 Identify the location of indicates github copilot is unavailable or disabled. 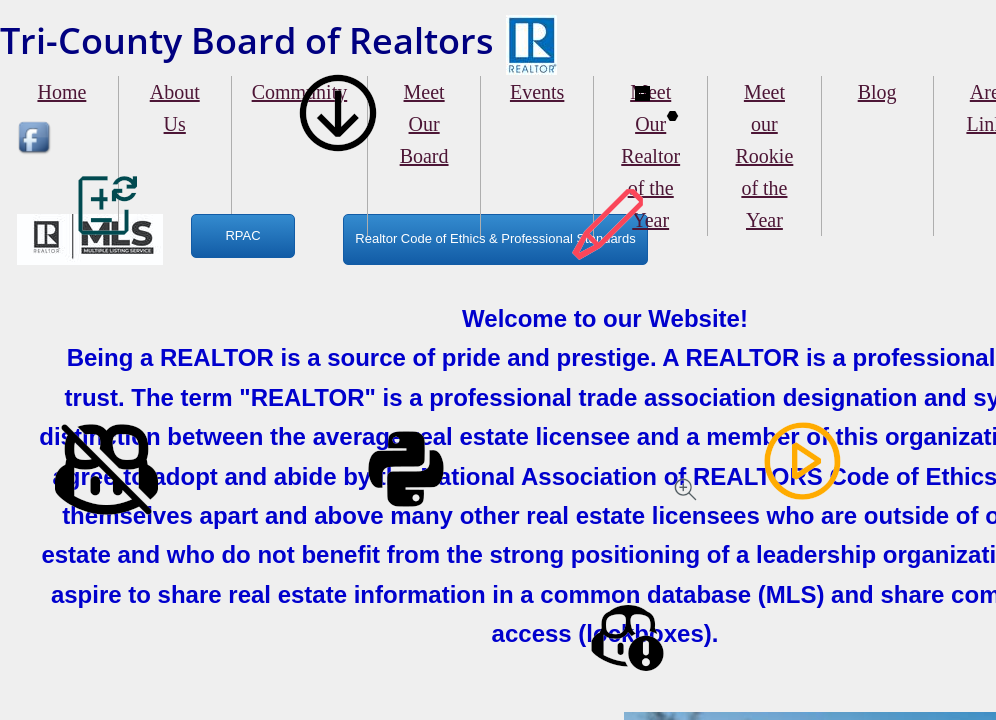
(106, 469).